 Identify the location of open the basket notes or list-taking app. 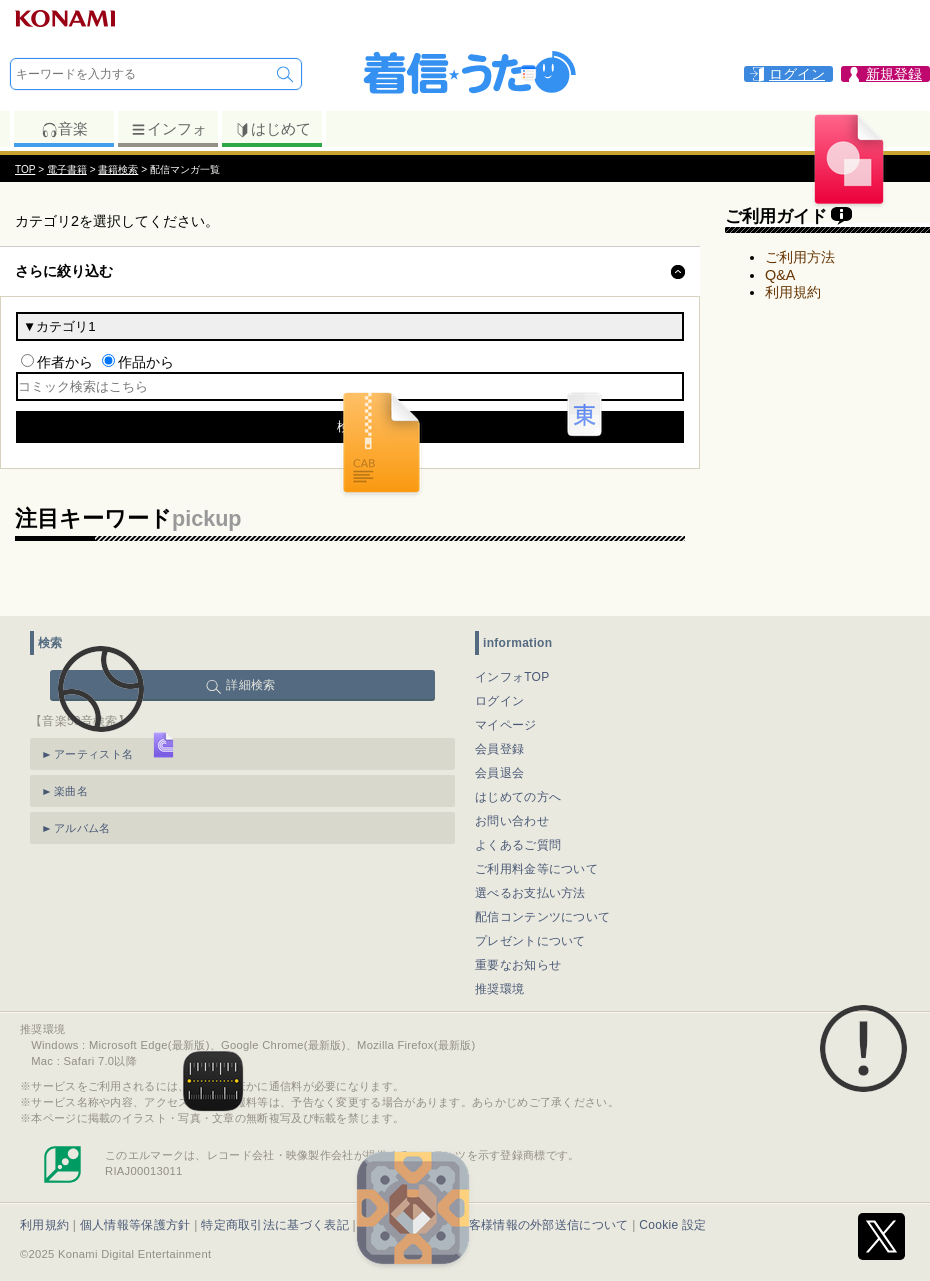
(528, 72).